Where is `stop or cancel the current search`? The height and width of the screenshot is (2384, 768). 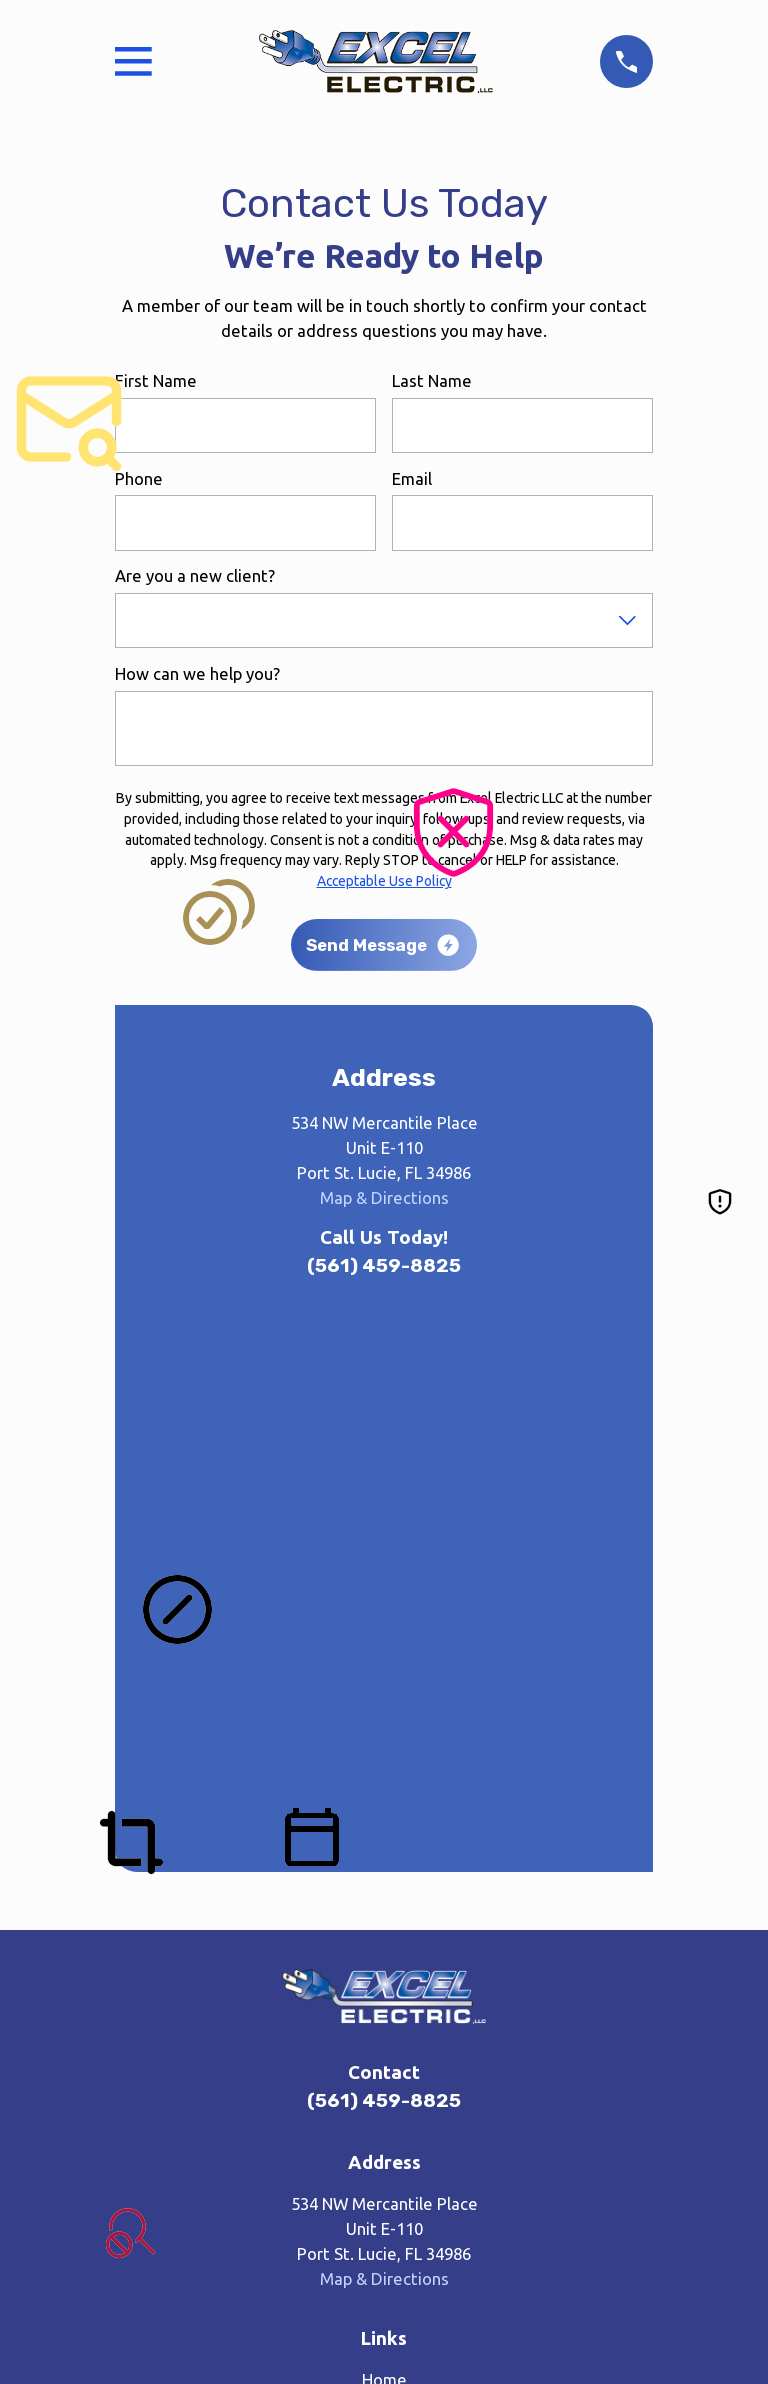
stop or cancel the current search is located at coordinates (132, 2231).